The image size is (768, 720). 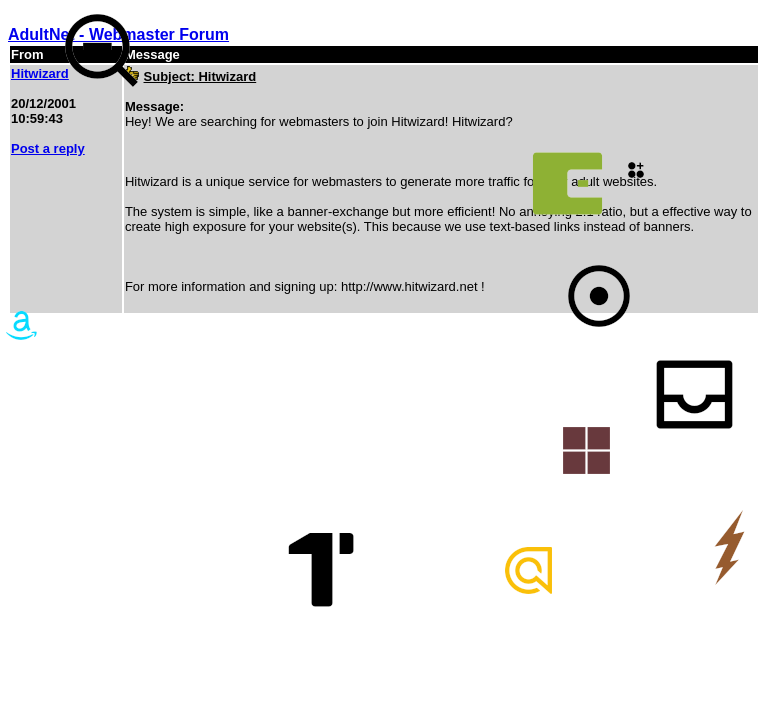 I want to click on access design or creative tools, so click(x=322, y=568).